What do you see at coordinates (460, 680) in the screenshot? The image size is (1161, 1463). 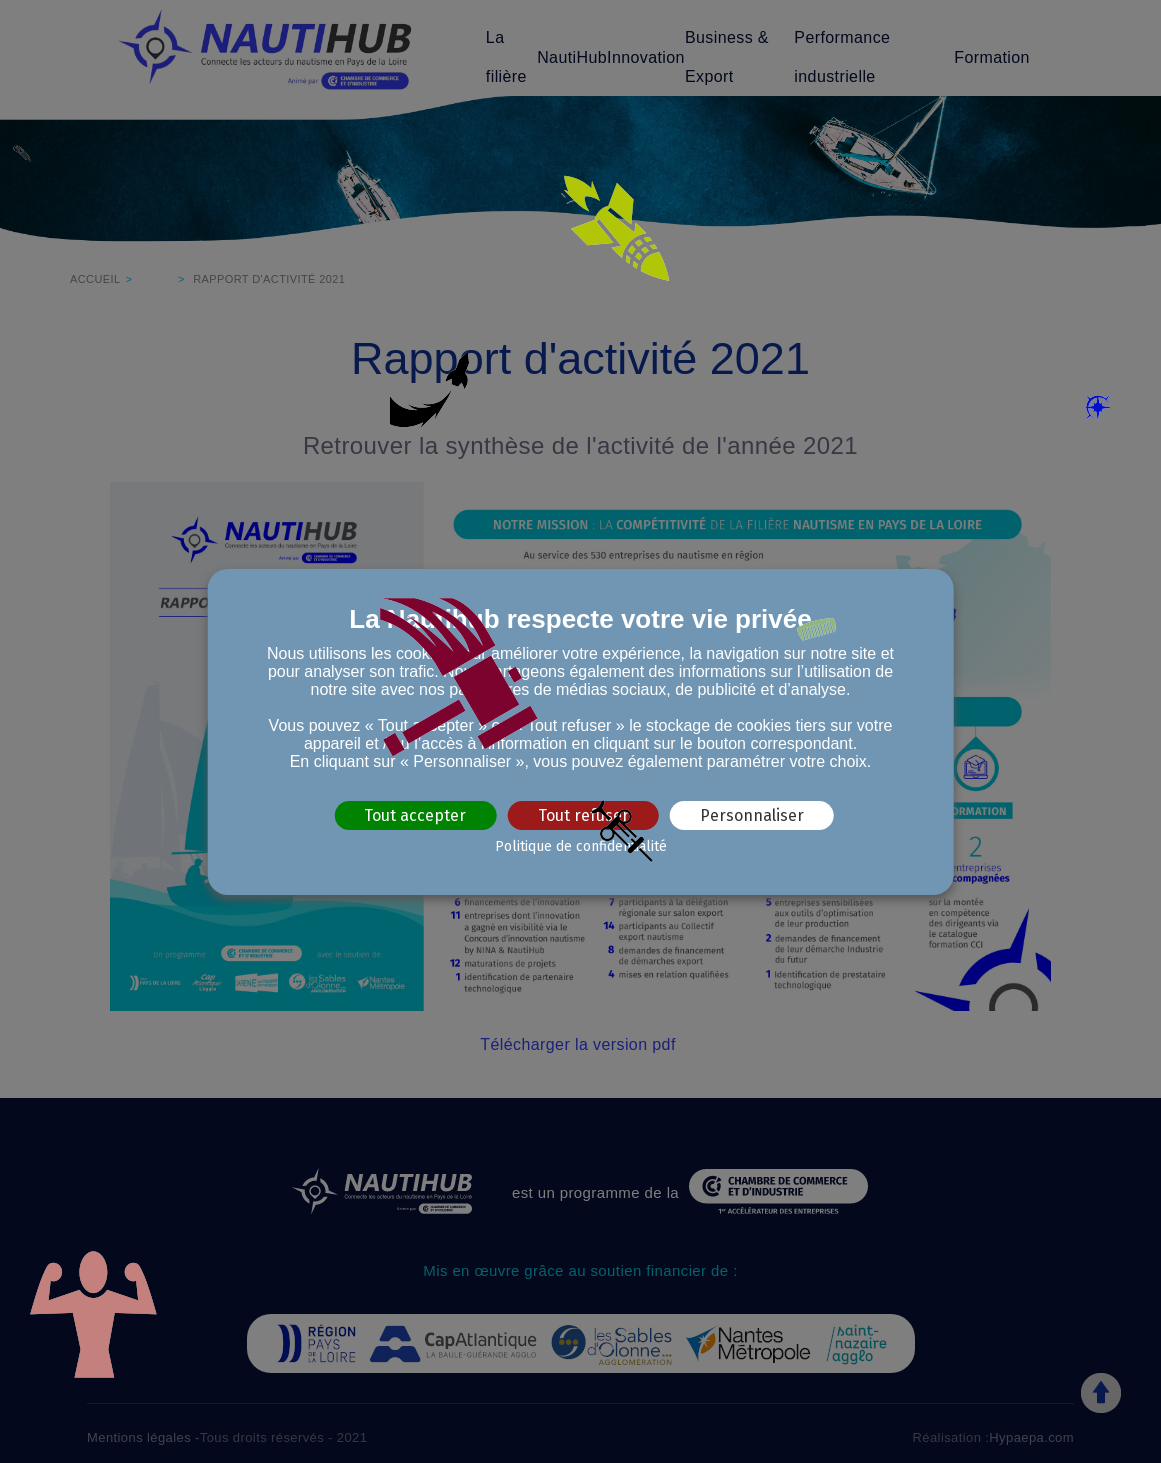 I see `indicates a ban or moderation action` at bounding box center [460, 680].